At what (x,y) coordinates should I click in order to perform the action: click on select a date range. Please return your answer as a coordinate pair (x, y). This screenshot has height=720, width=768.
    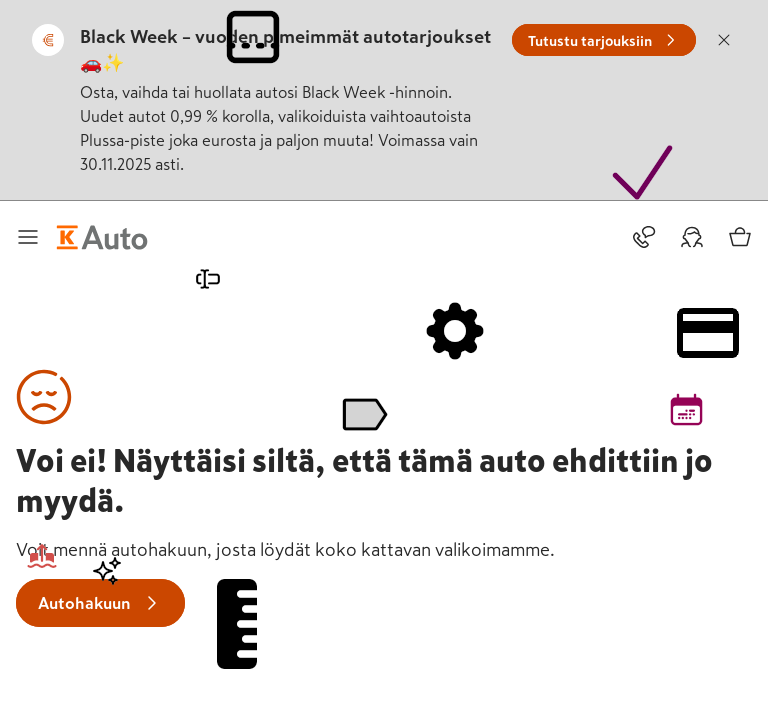
    Looking at the image, I should click on (686, 409).